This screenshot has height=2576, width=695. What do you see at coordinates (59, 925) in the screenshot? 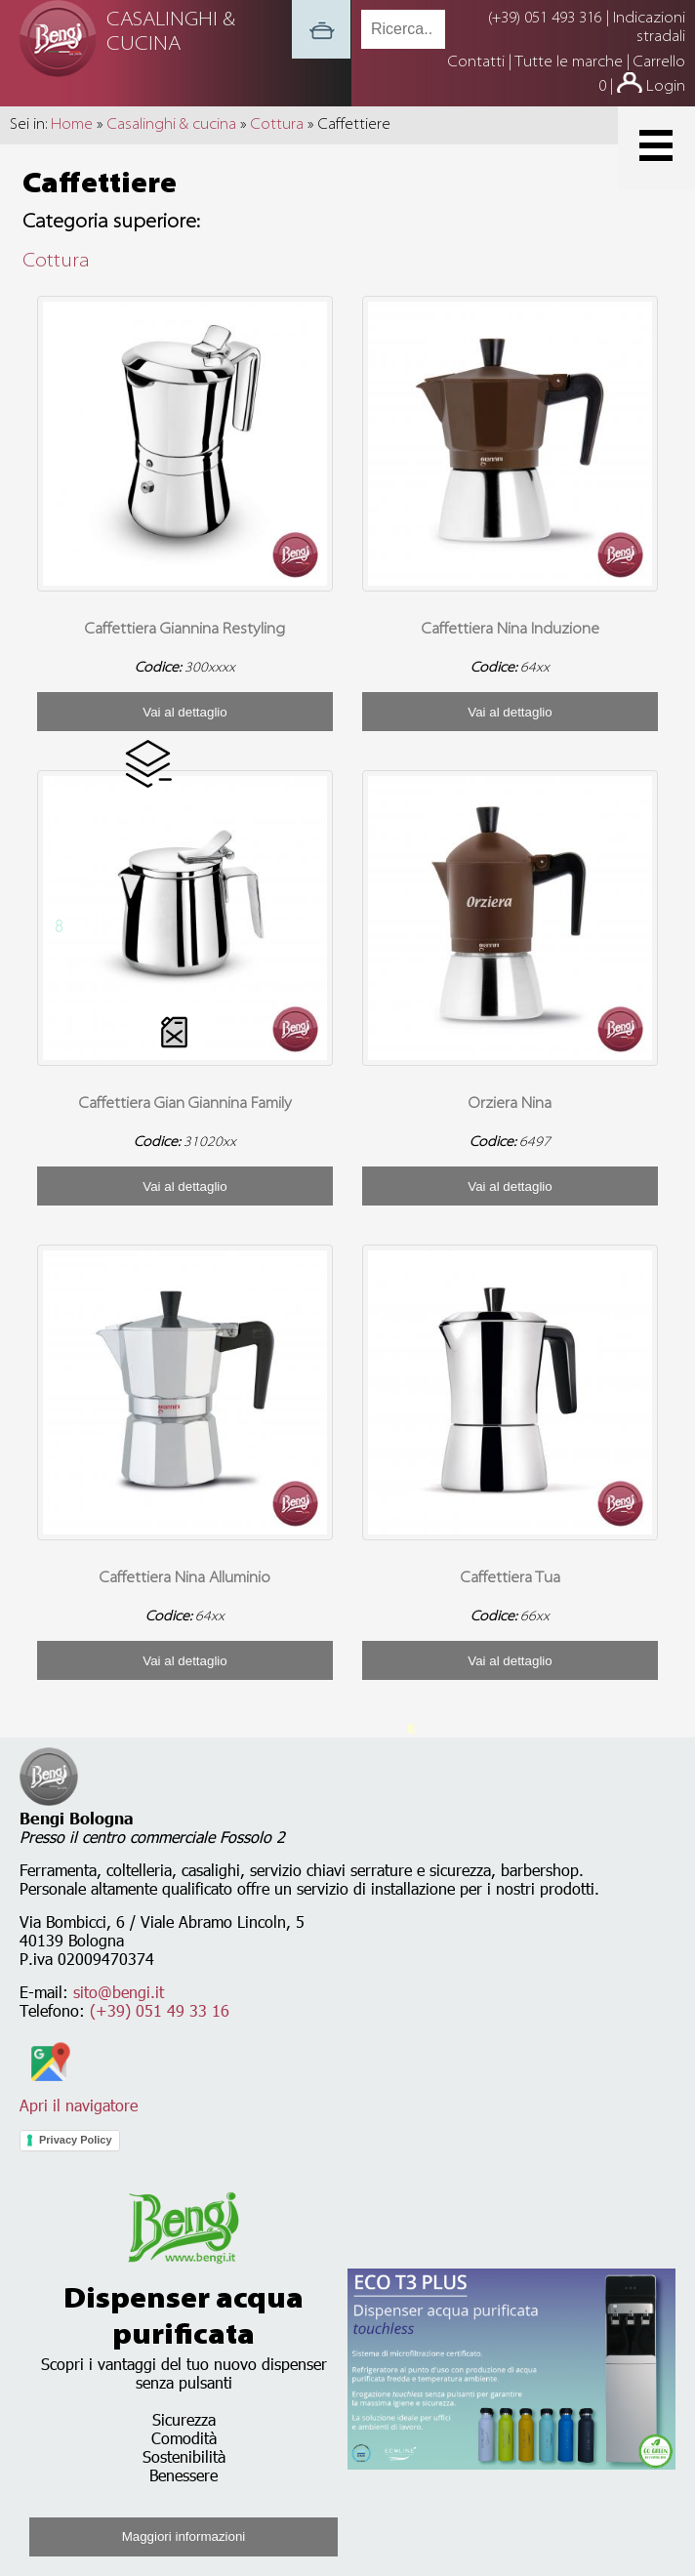
I see `indicates the number eight in a list or sequence` at bounding box center [59, 925].